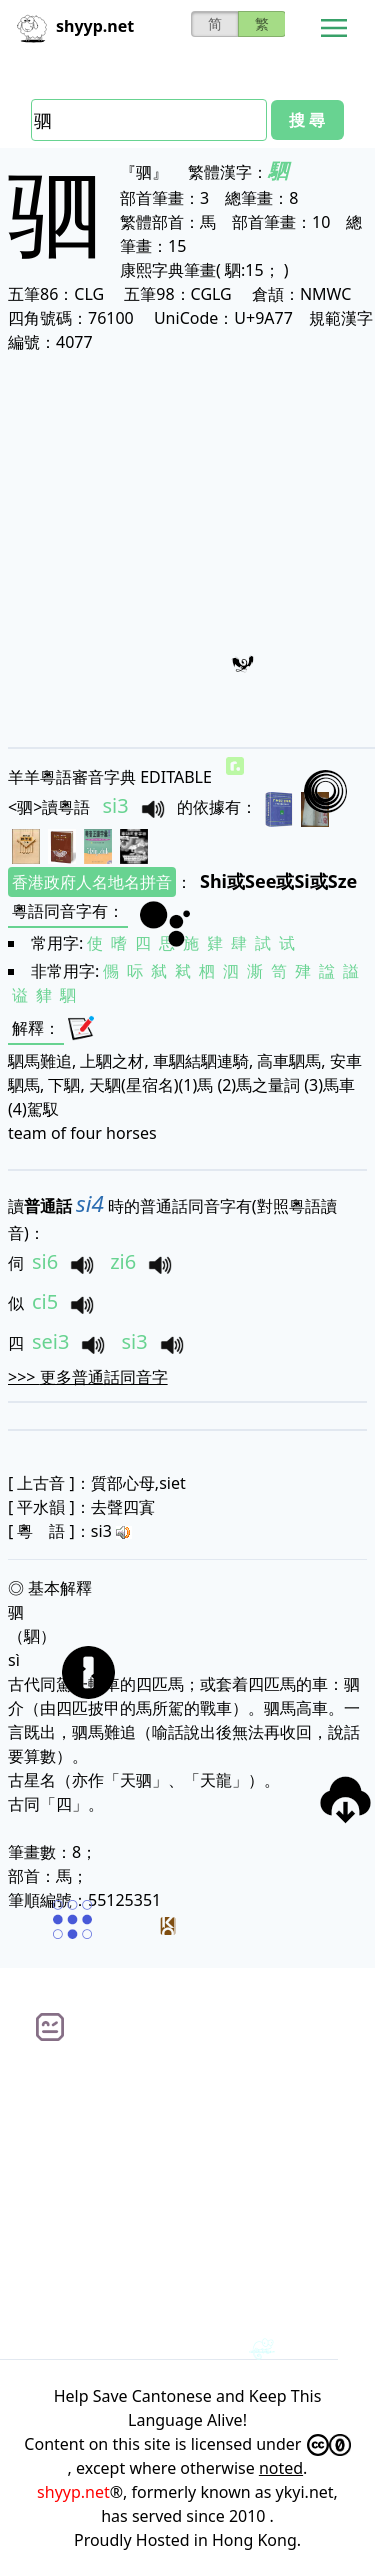 This screenshot has width=375, height=2576. I want to click on robot framework logo, so click(50, 2027).